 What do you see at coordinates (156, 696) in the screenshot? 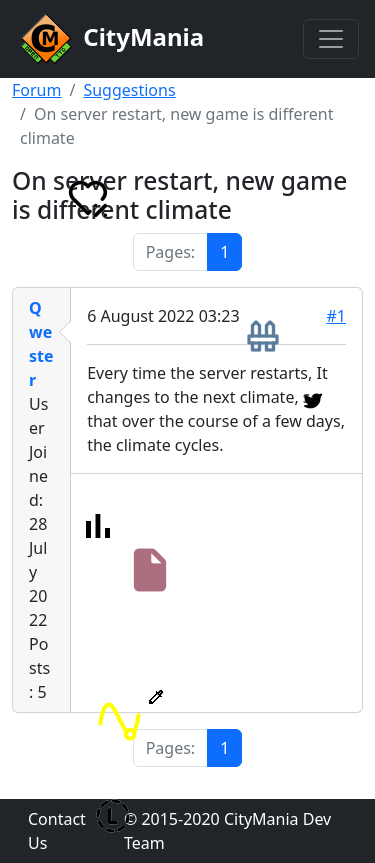
I see `pick a color from the canvas` at bounding box center [156, 696].